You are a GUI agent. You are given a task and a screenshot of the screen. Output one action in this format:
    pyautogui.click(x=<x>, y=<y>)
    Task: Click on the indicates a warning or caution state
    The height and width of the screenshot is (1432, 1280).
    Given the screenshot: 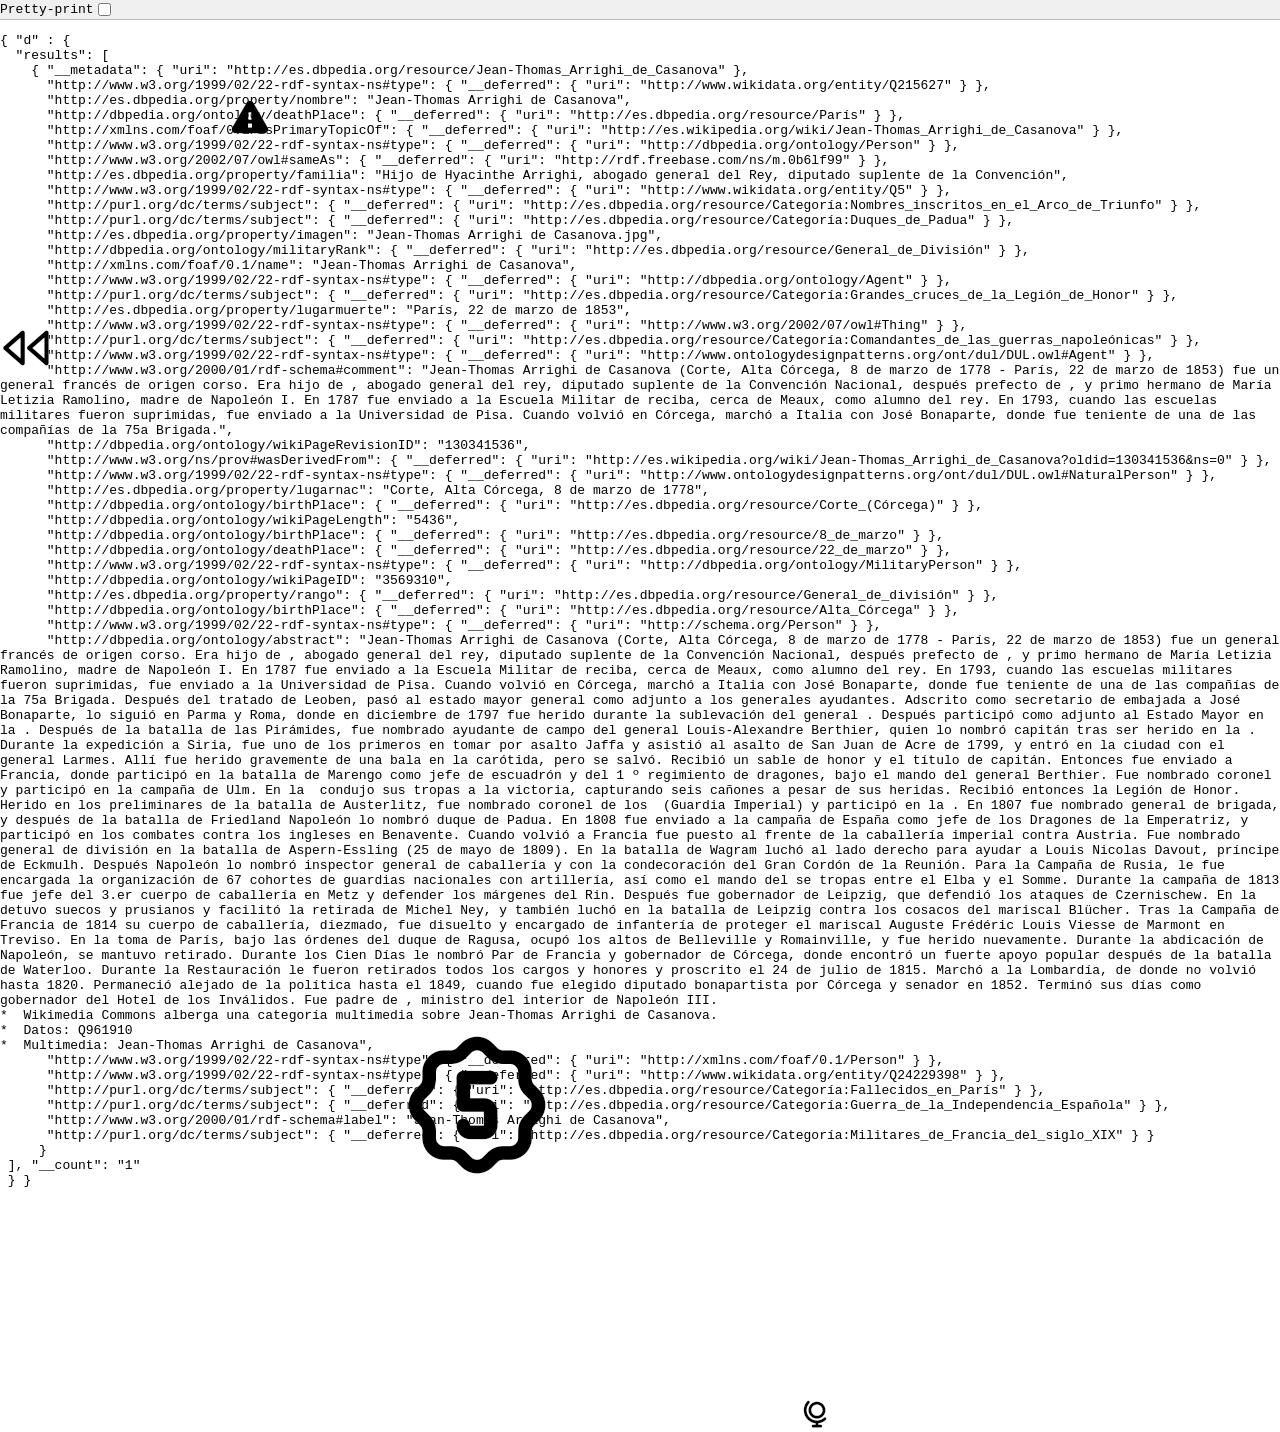 What is the action you would take?
    pyautogui.click(x=250, y=116)
    